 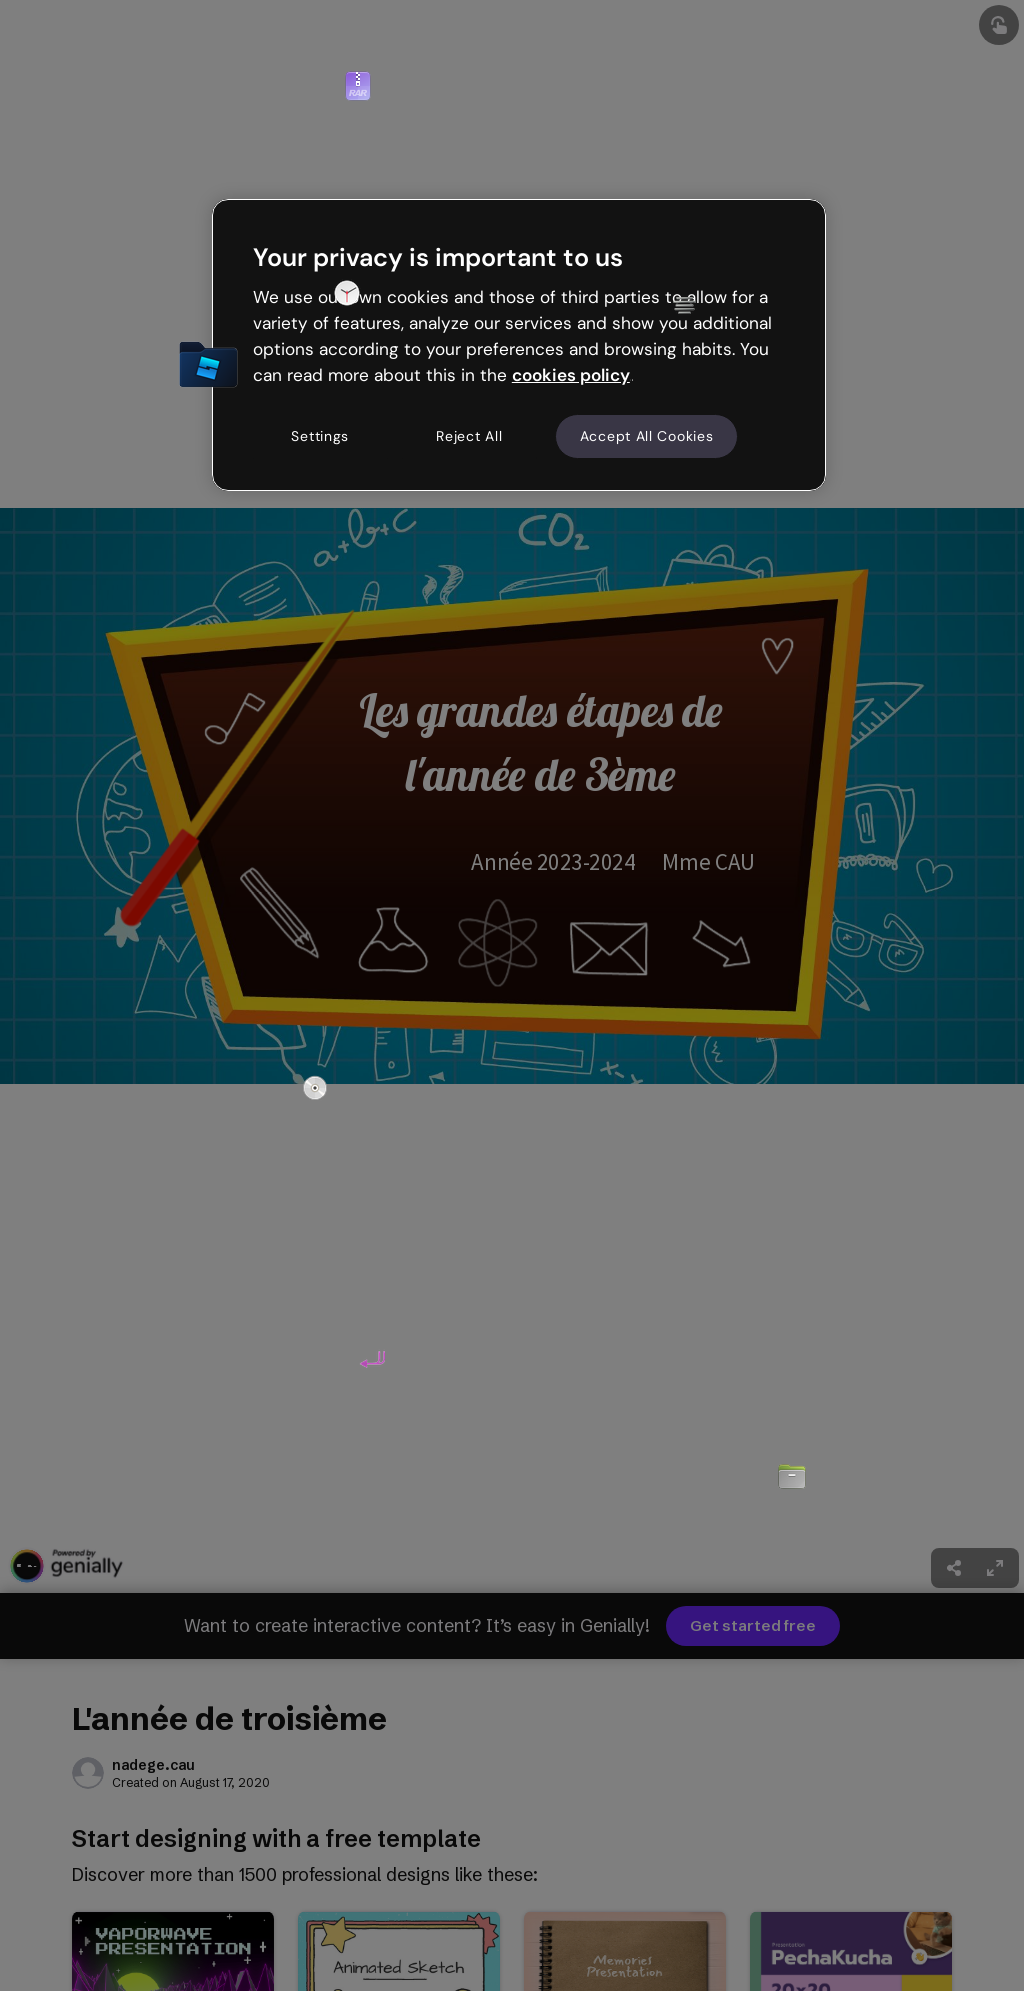 What do you see at coordinates (208, 366) in the screenshot?
I see `open Roblox Studio project files` at bounding box center [208, 366].